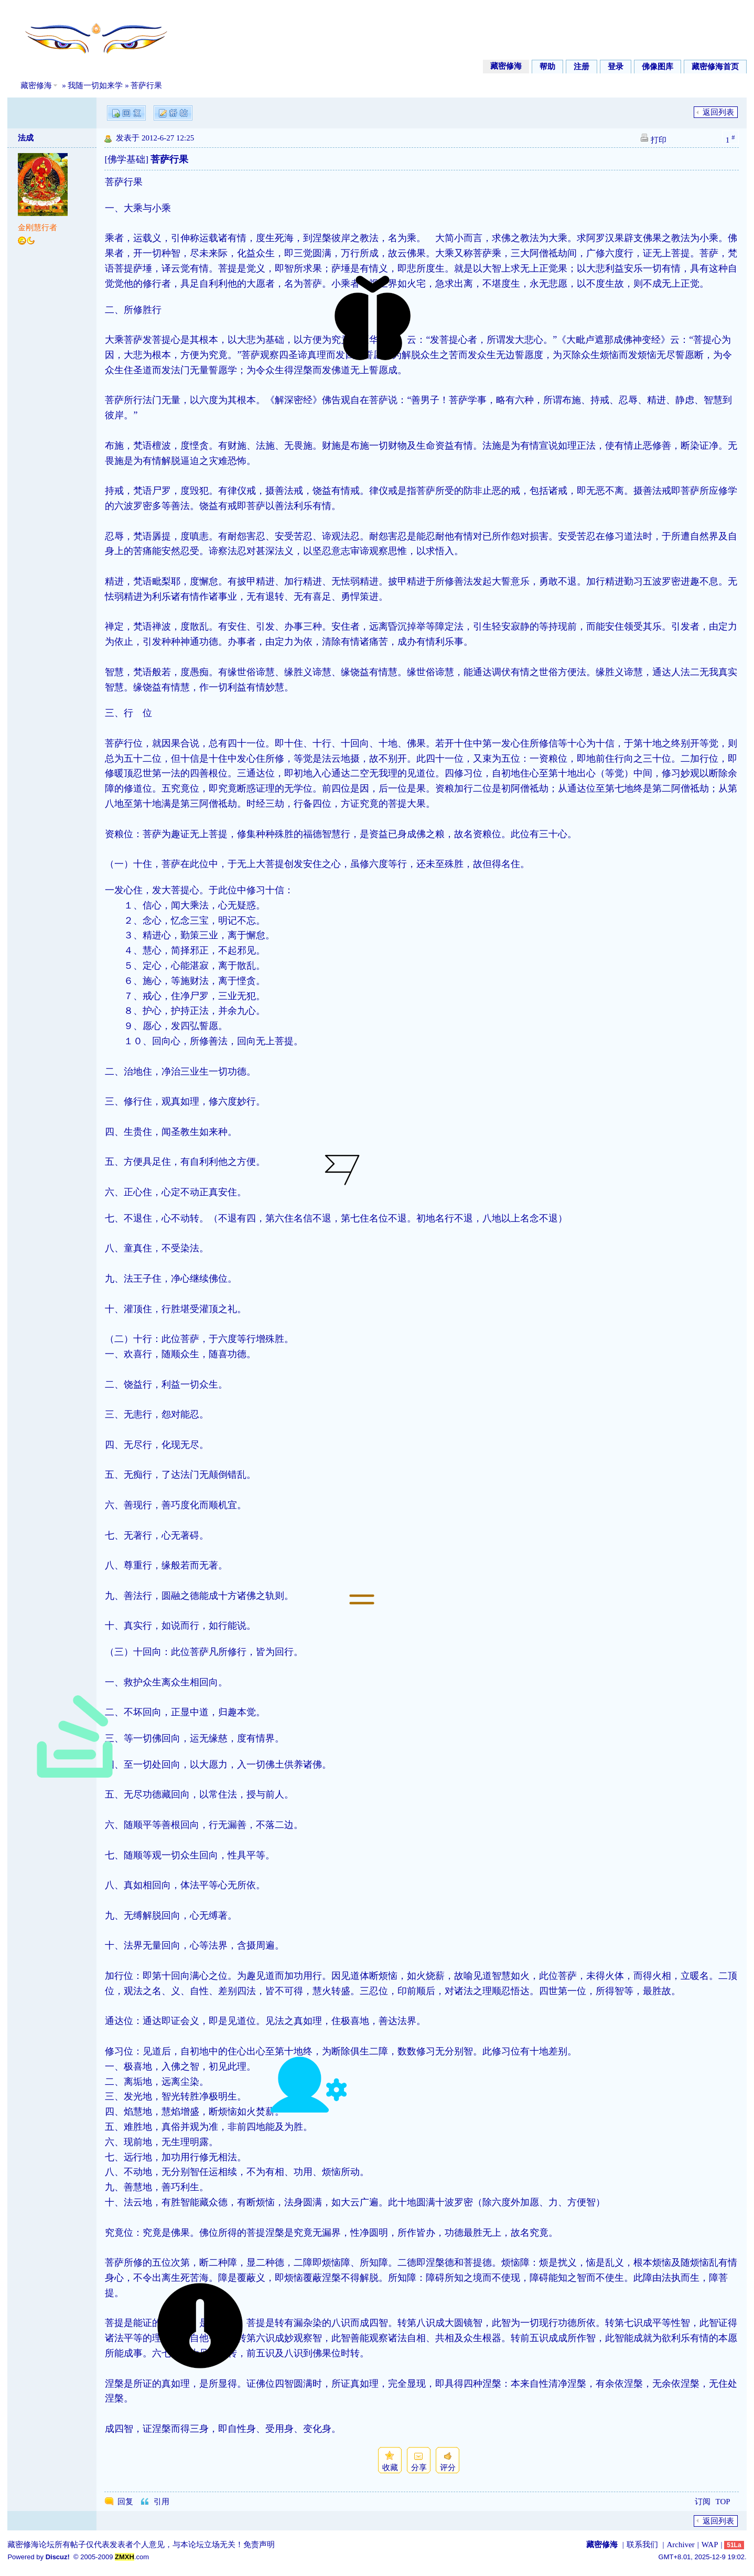 The image size is (754, 2576). I want to click on access nature or wildlife category, so click(372, 318).